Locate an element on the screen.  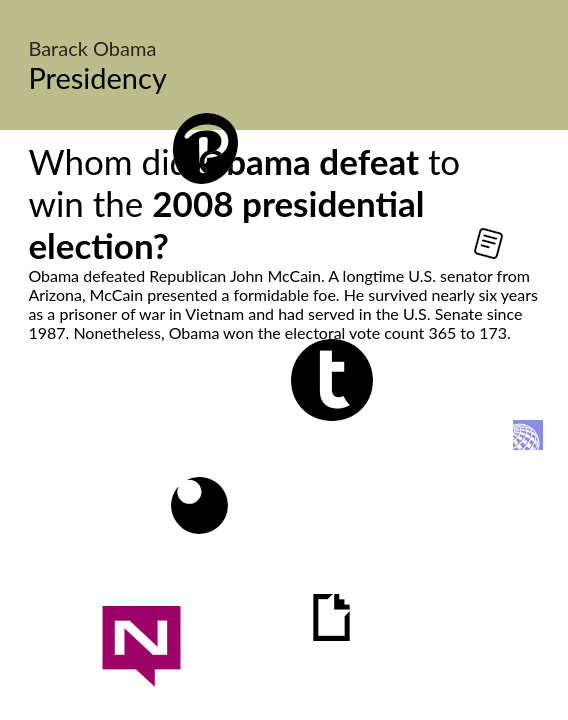
teradata brand logo is located at coordinates (332, 380).